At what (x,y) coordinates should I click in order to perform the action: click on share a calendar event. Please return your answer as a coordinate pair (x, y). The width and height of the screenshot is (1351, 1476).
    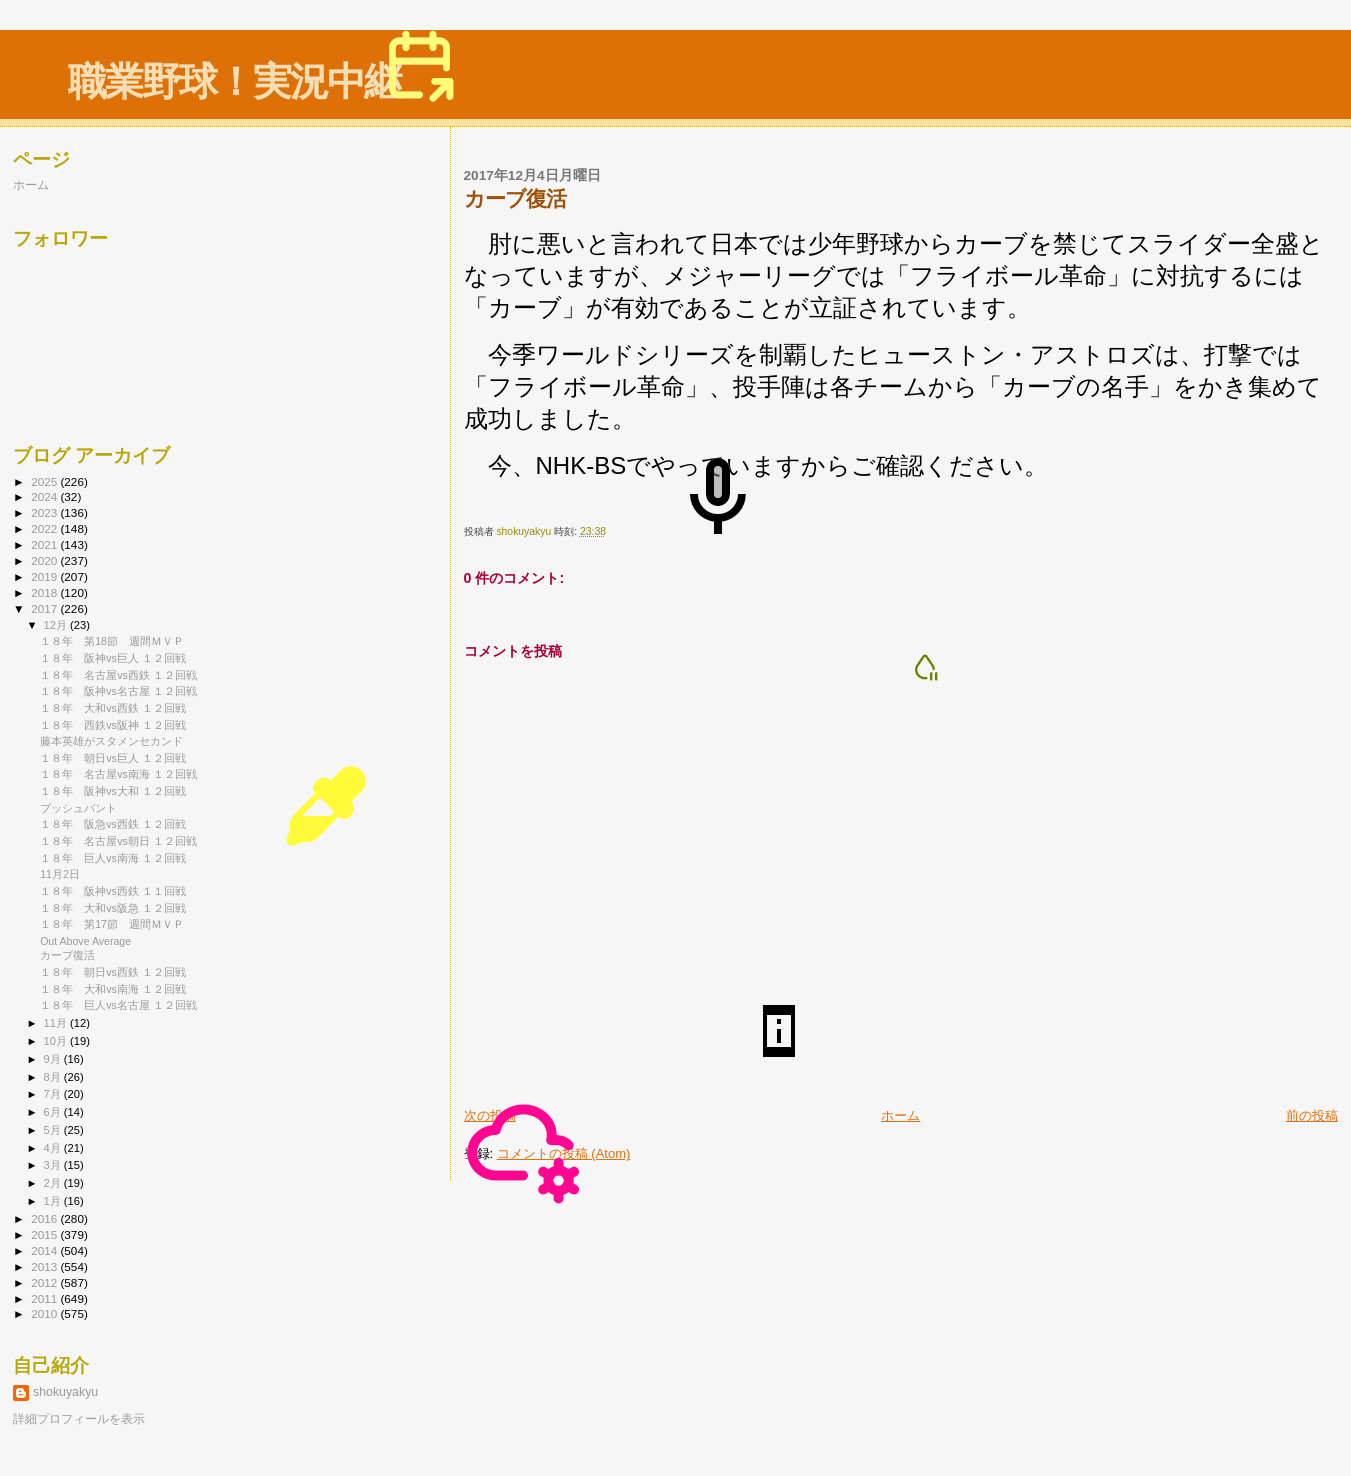
    Looking at the image, I should click on (419, 64).